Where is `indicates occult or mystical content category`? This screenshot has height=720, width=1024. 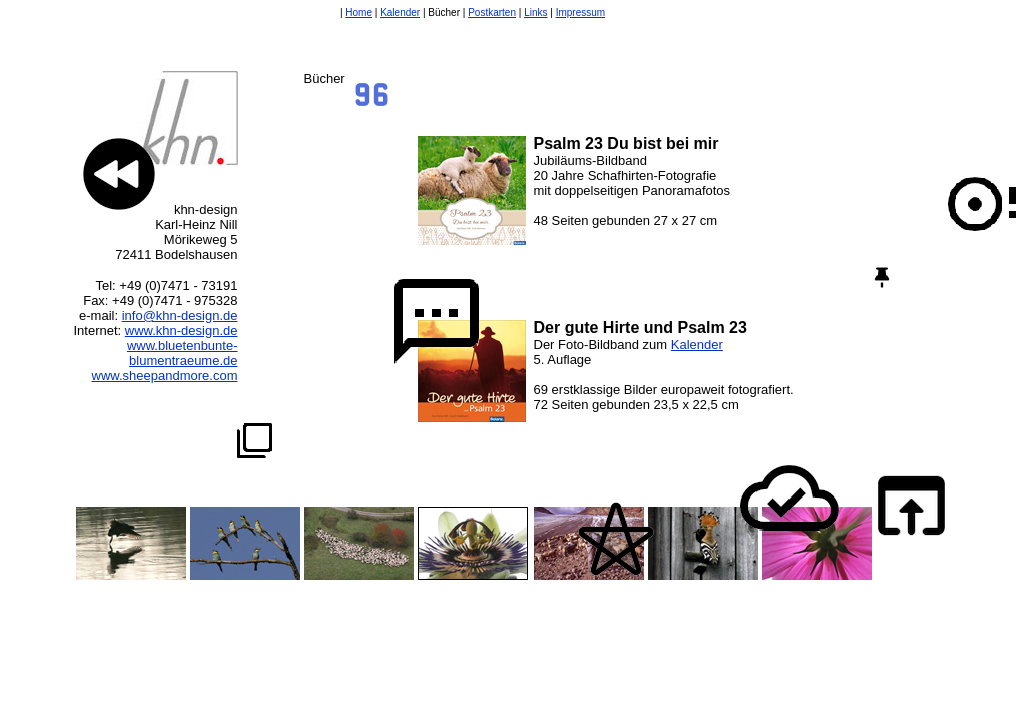
indicates occult or mystical content category is located at coordinates (616, 543).